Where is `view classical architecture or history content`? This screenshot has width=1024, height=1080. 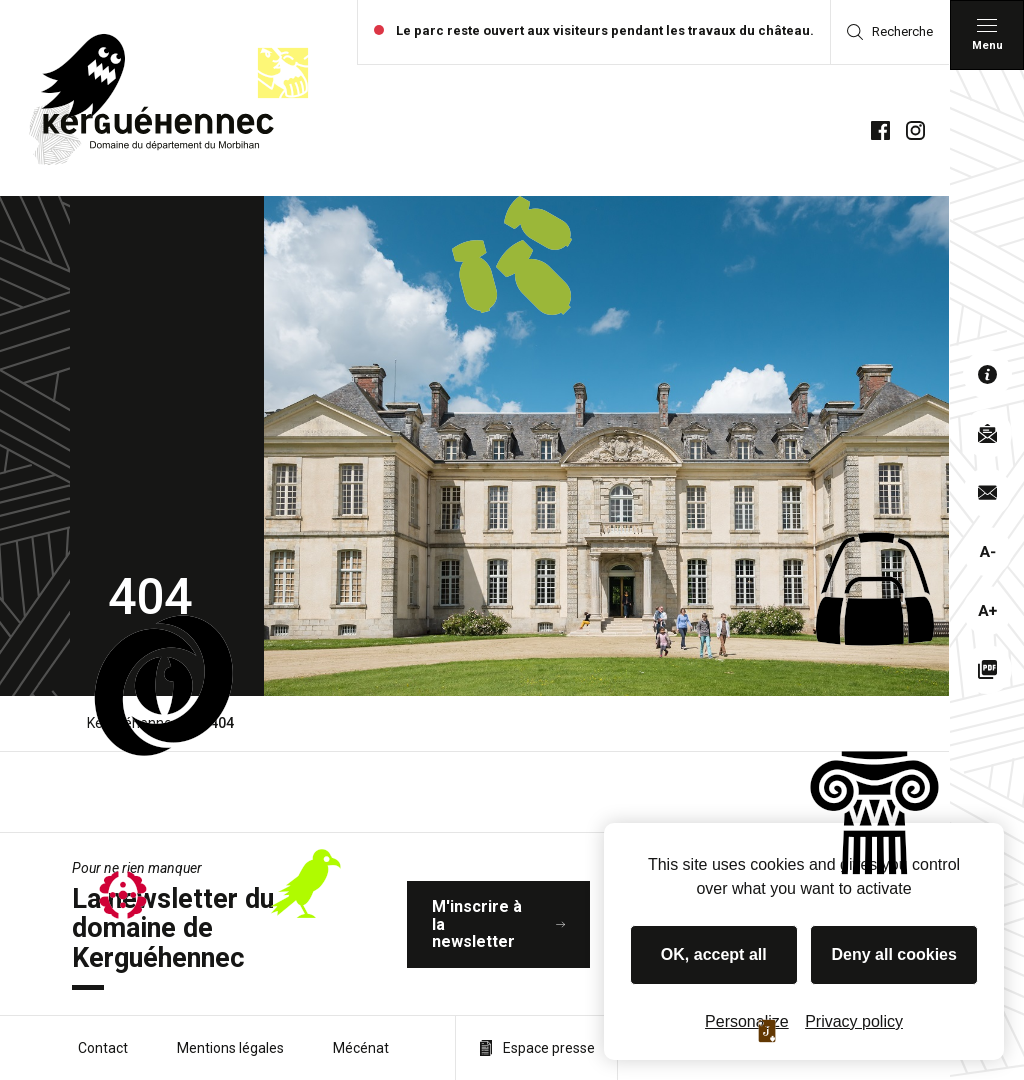
view classical architecture or history content is located at coordinates (874, 810).